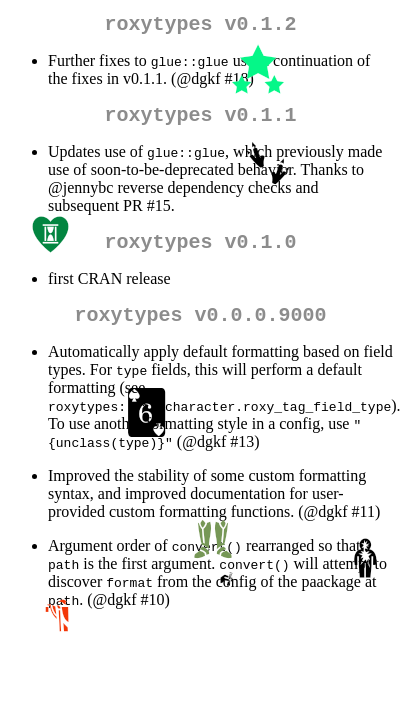 This screenshot has height=720, width=401. Describe the element at coordinates (146, 412) in the screenshot. I see `six of spades playing card` at that location.